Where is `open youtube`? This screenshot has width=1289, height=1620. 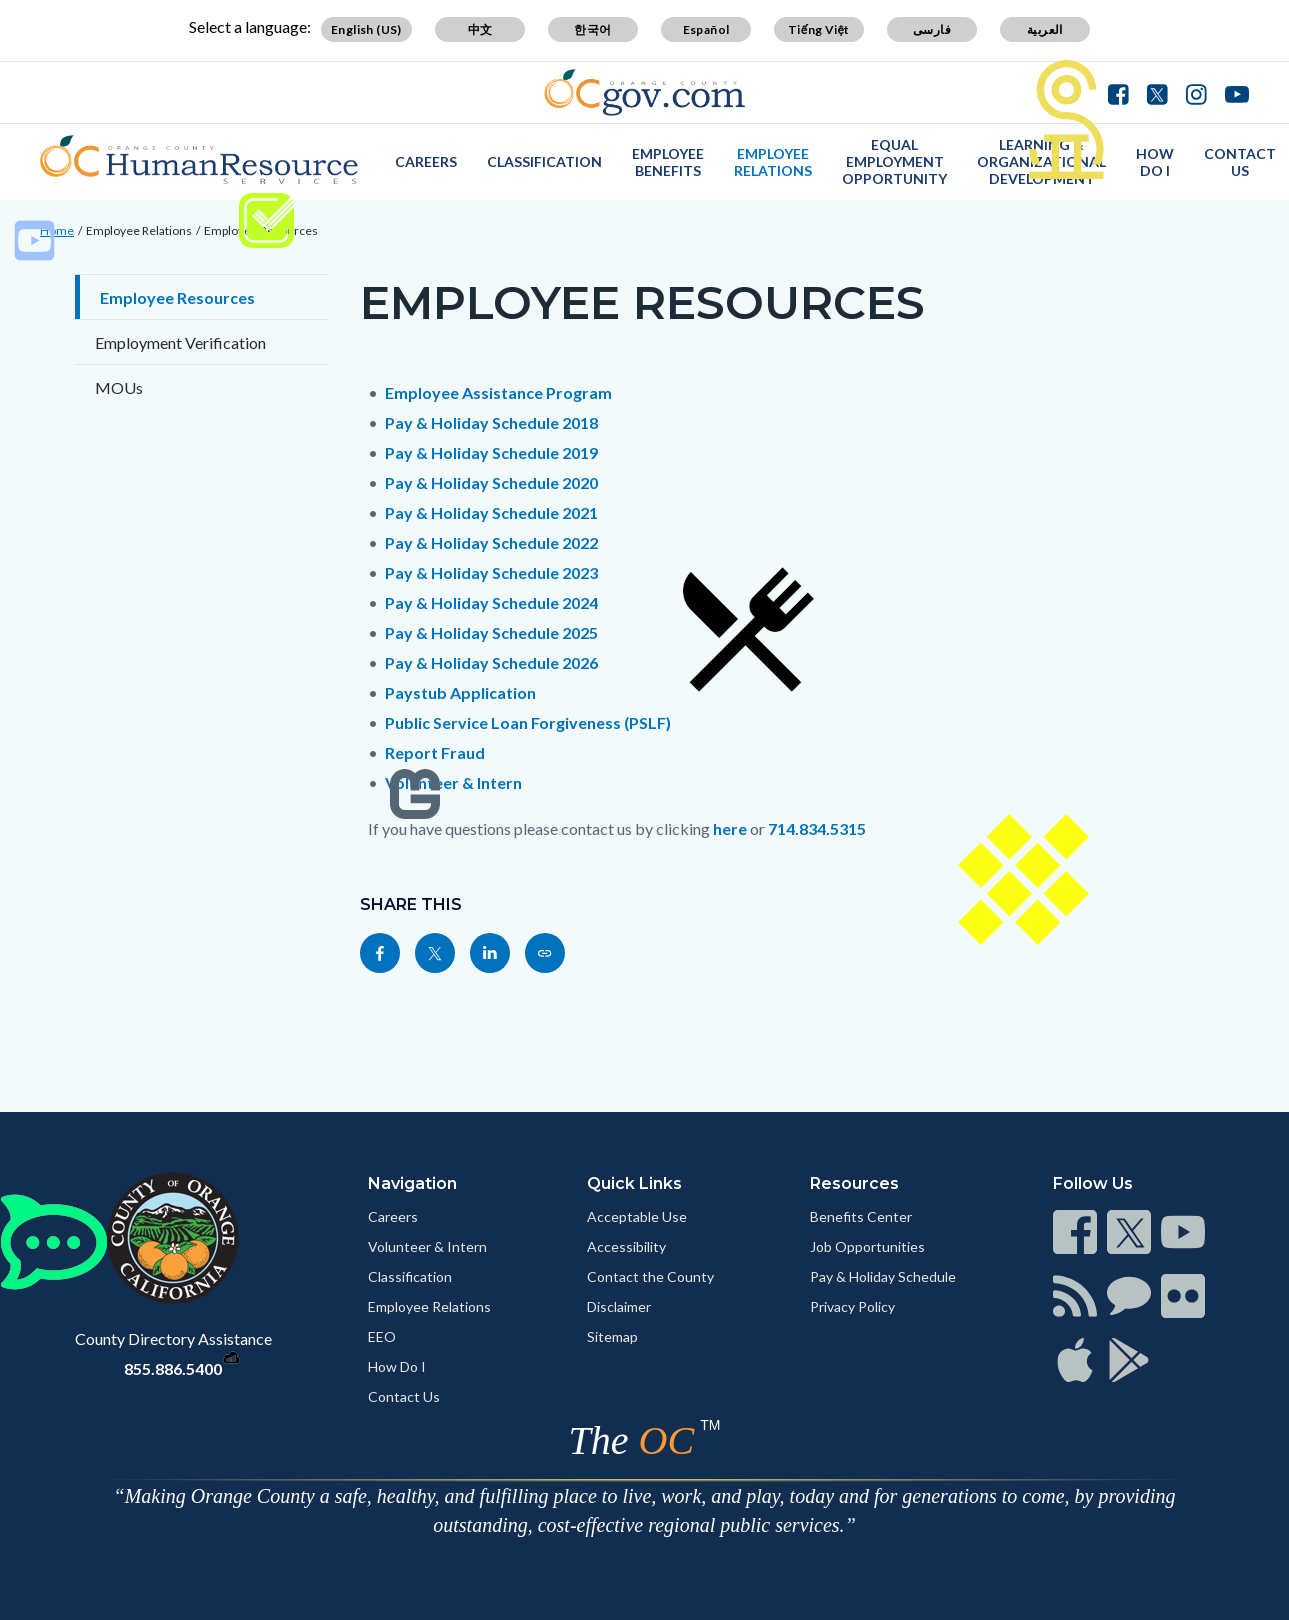 open youtube is located at coordinates (34, 240).